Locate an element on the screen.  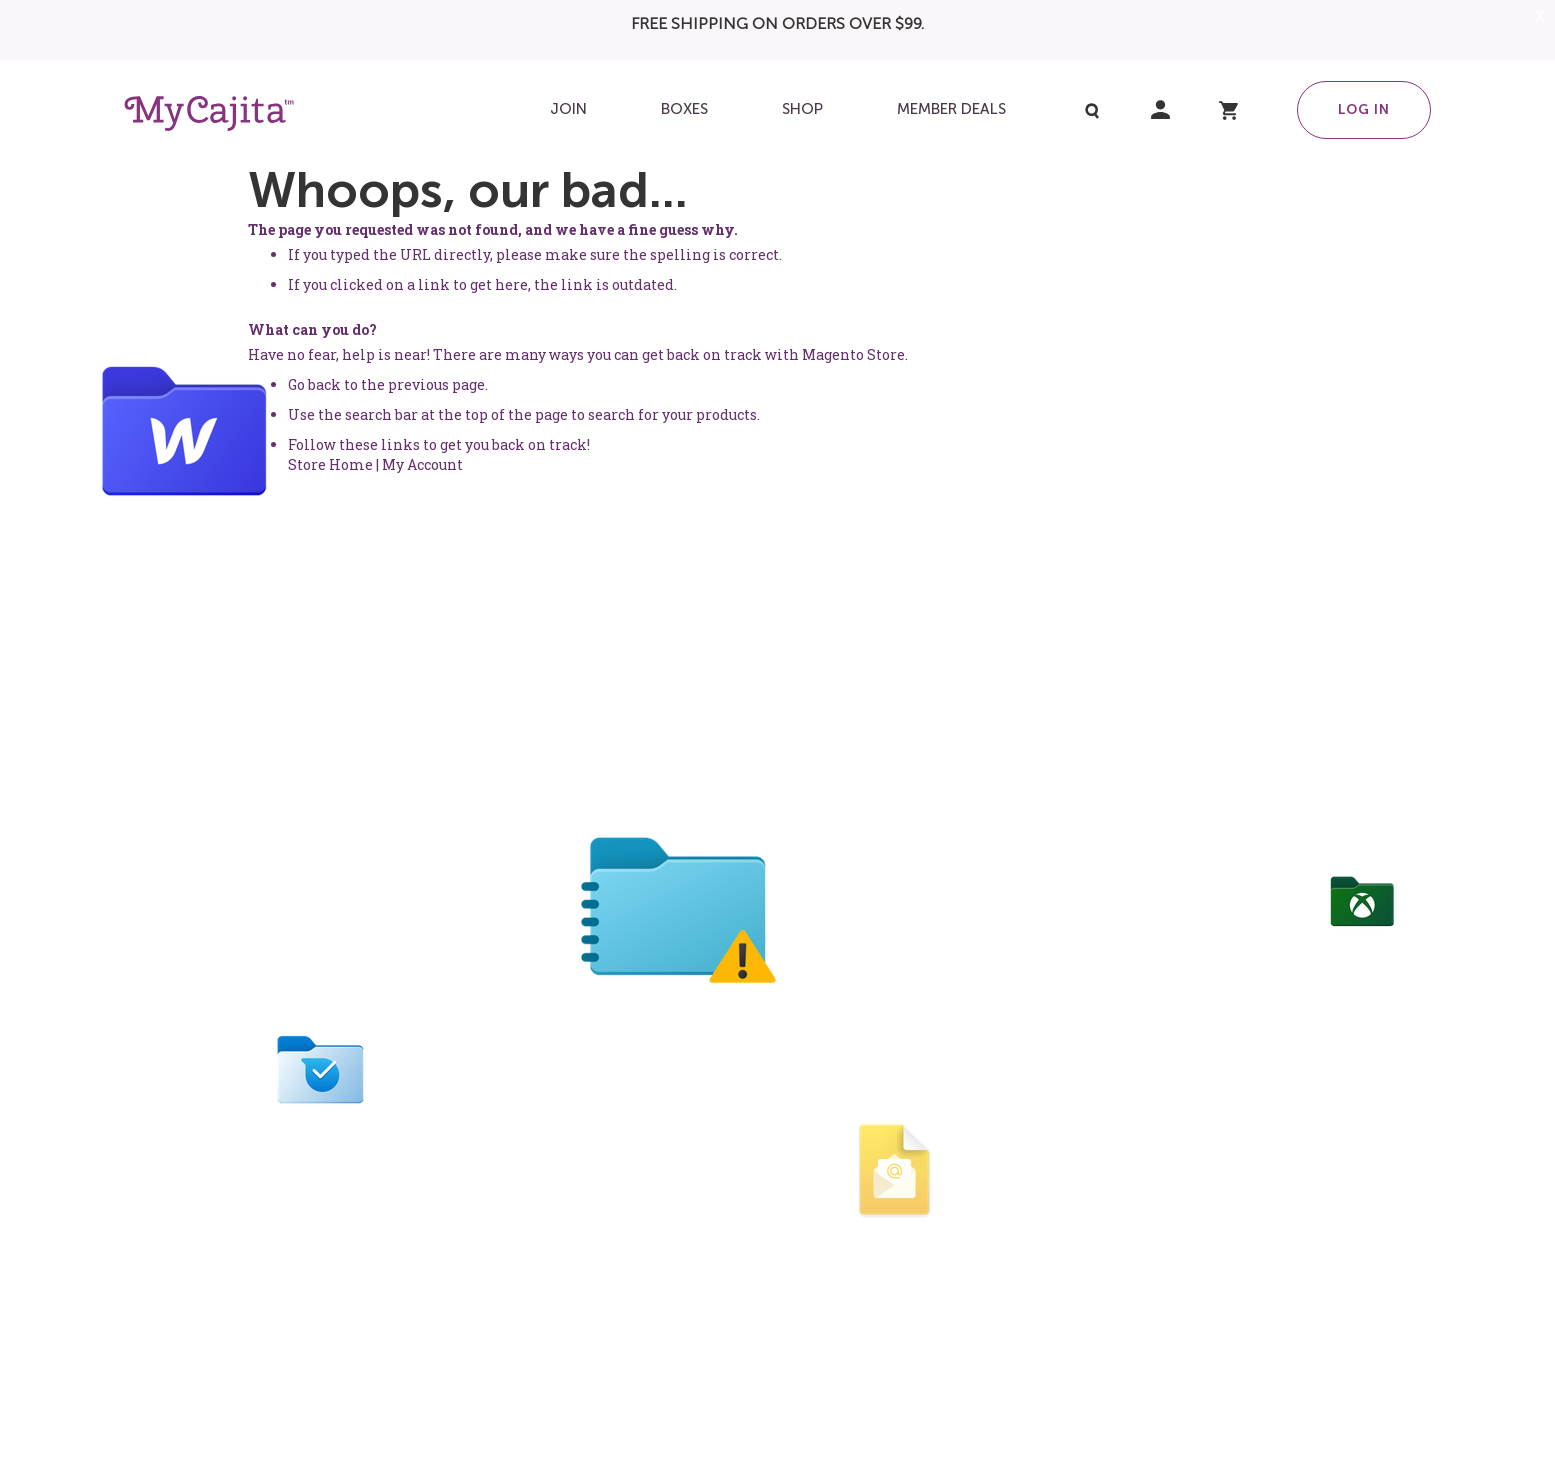
mbox email archive file is located at coordinates (894, 1169).